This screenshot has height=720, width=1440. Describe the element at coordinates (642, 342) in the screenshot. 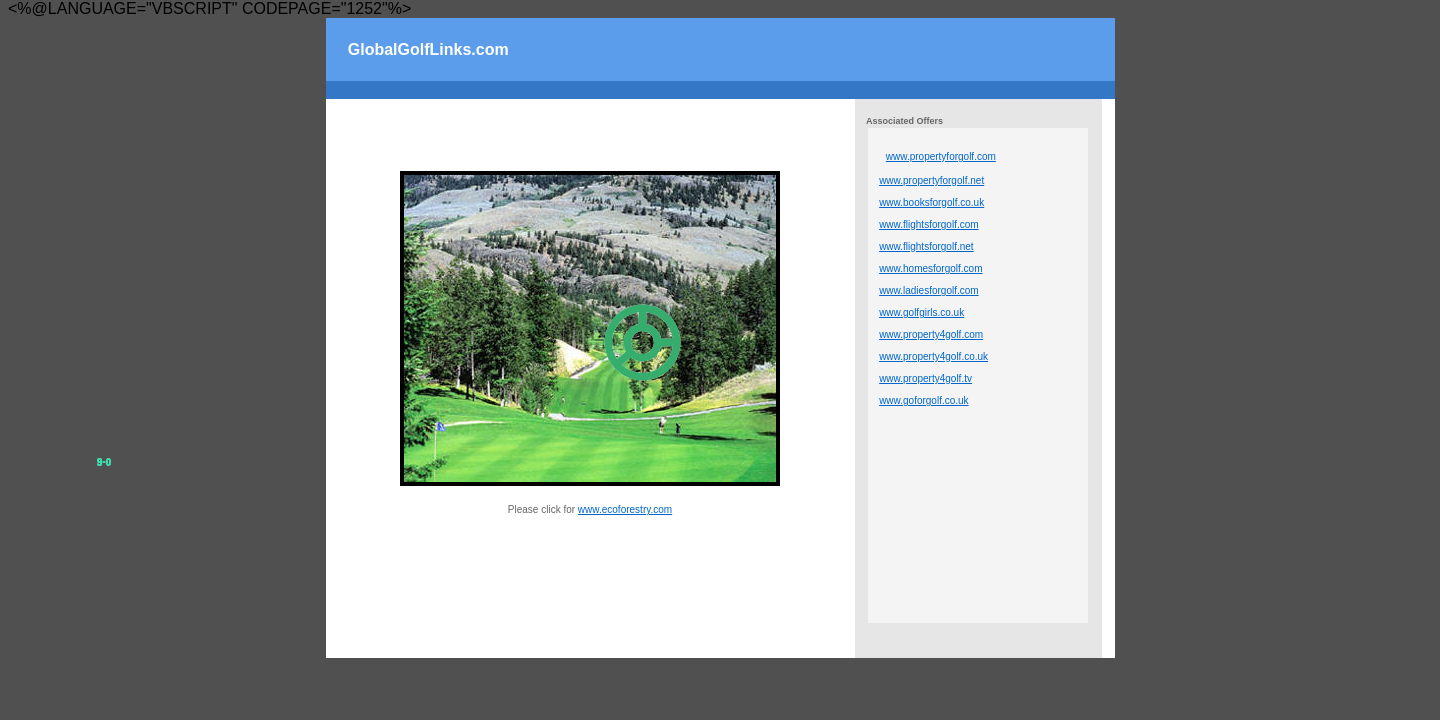

I see `view analytics or statistics breakdown` at that location.